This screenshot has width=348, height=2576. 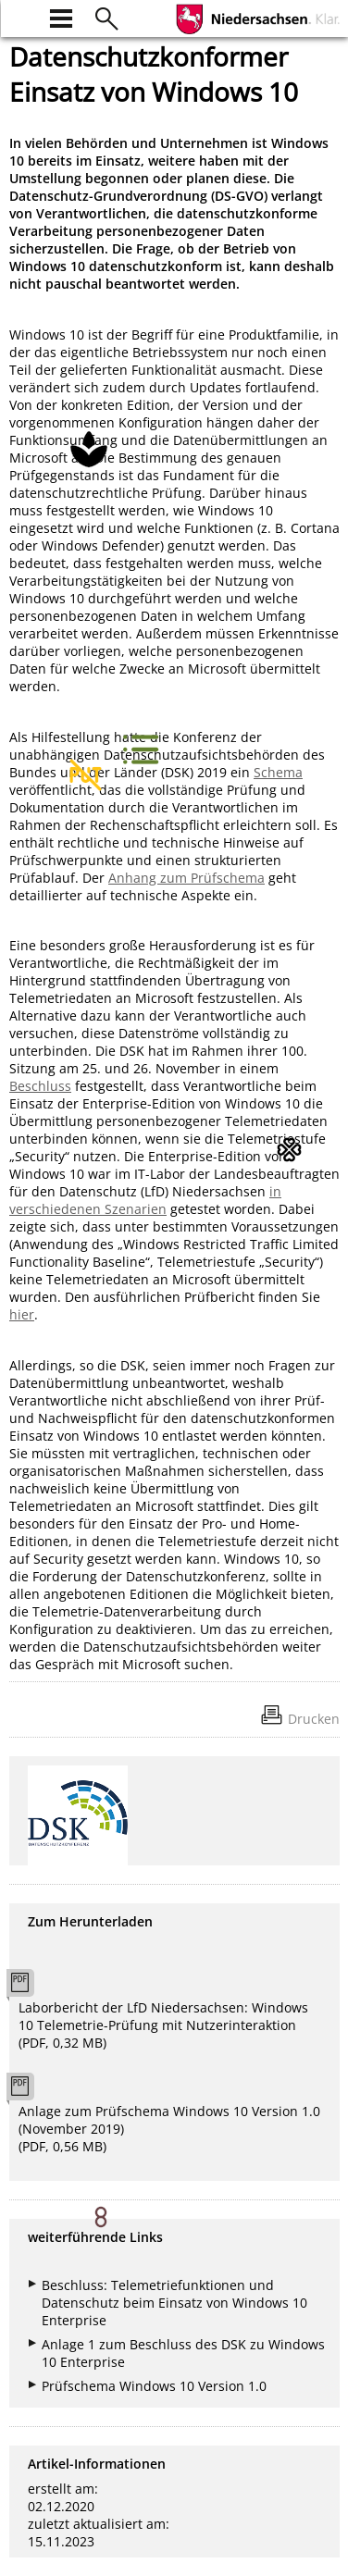 I want to click on access spa or wellness features, so click(x=89, y=449).